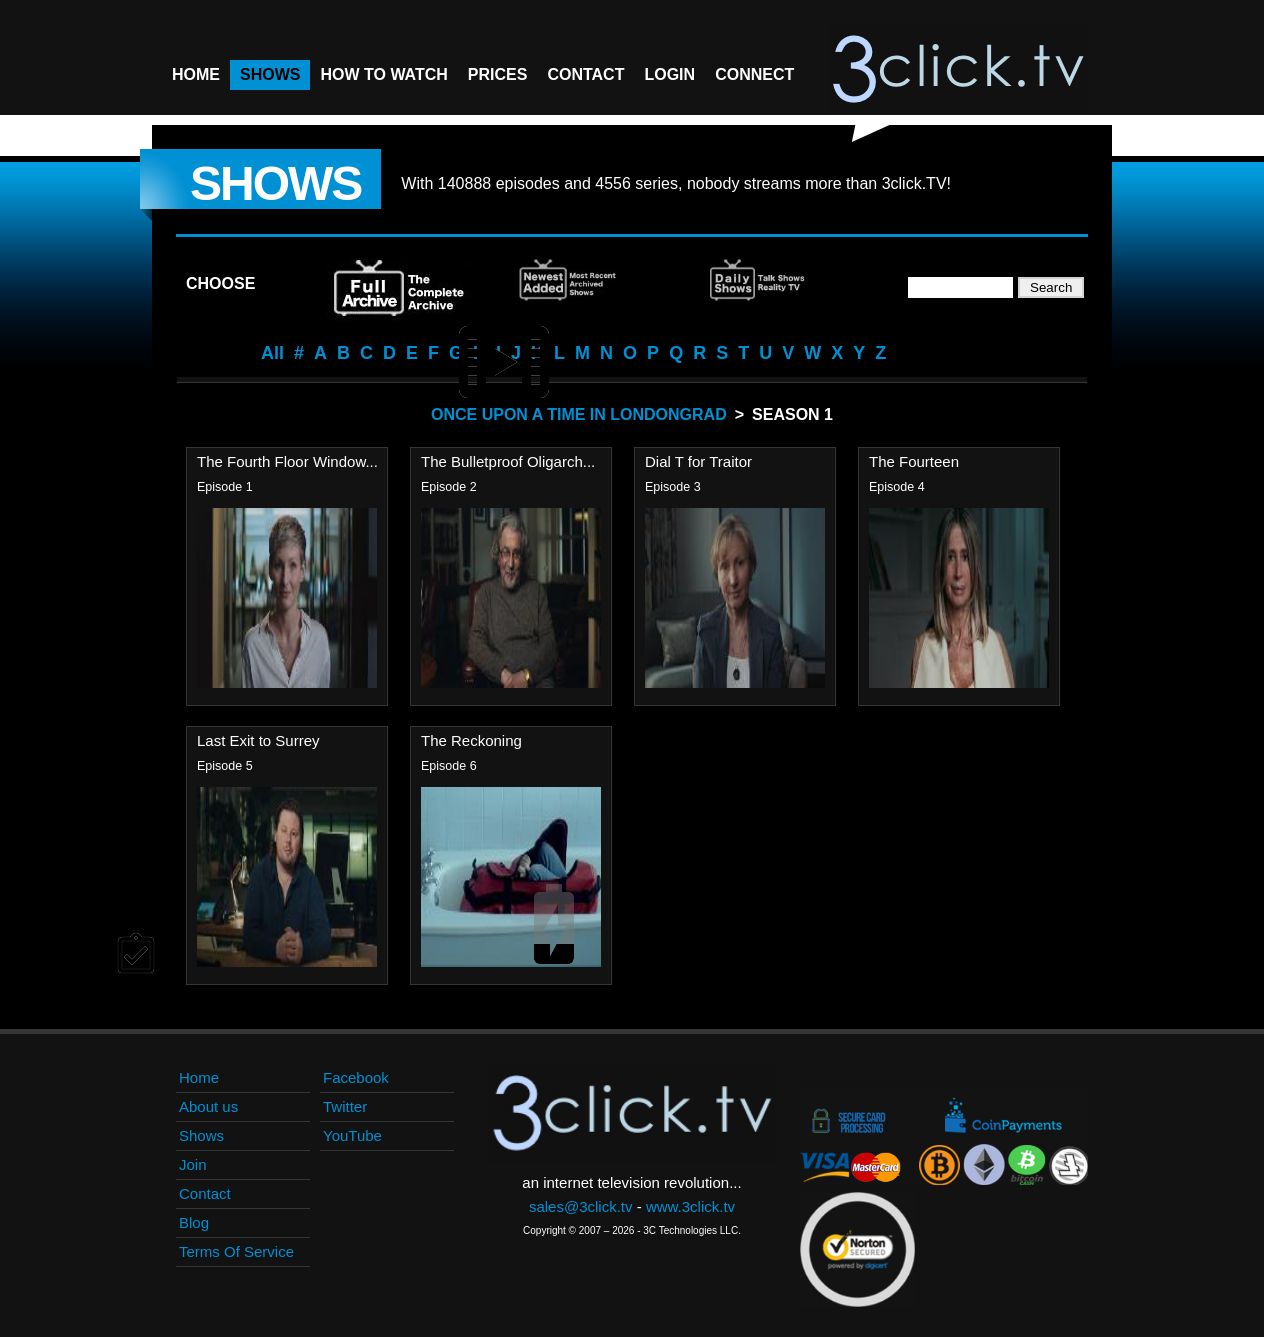 This screenshot has height=1337, width=1264. I want to click on task completed successfully, so click(136, 955).